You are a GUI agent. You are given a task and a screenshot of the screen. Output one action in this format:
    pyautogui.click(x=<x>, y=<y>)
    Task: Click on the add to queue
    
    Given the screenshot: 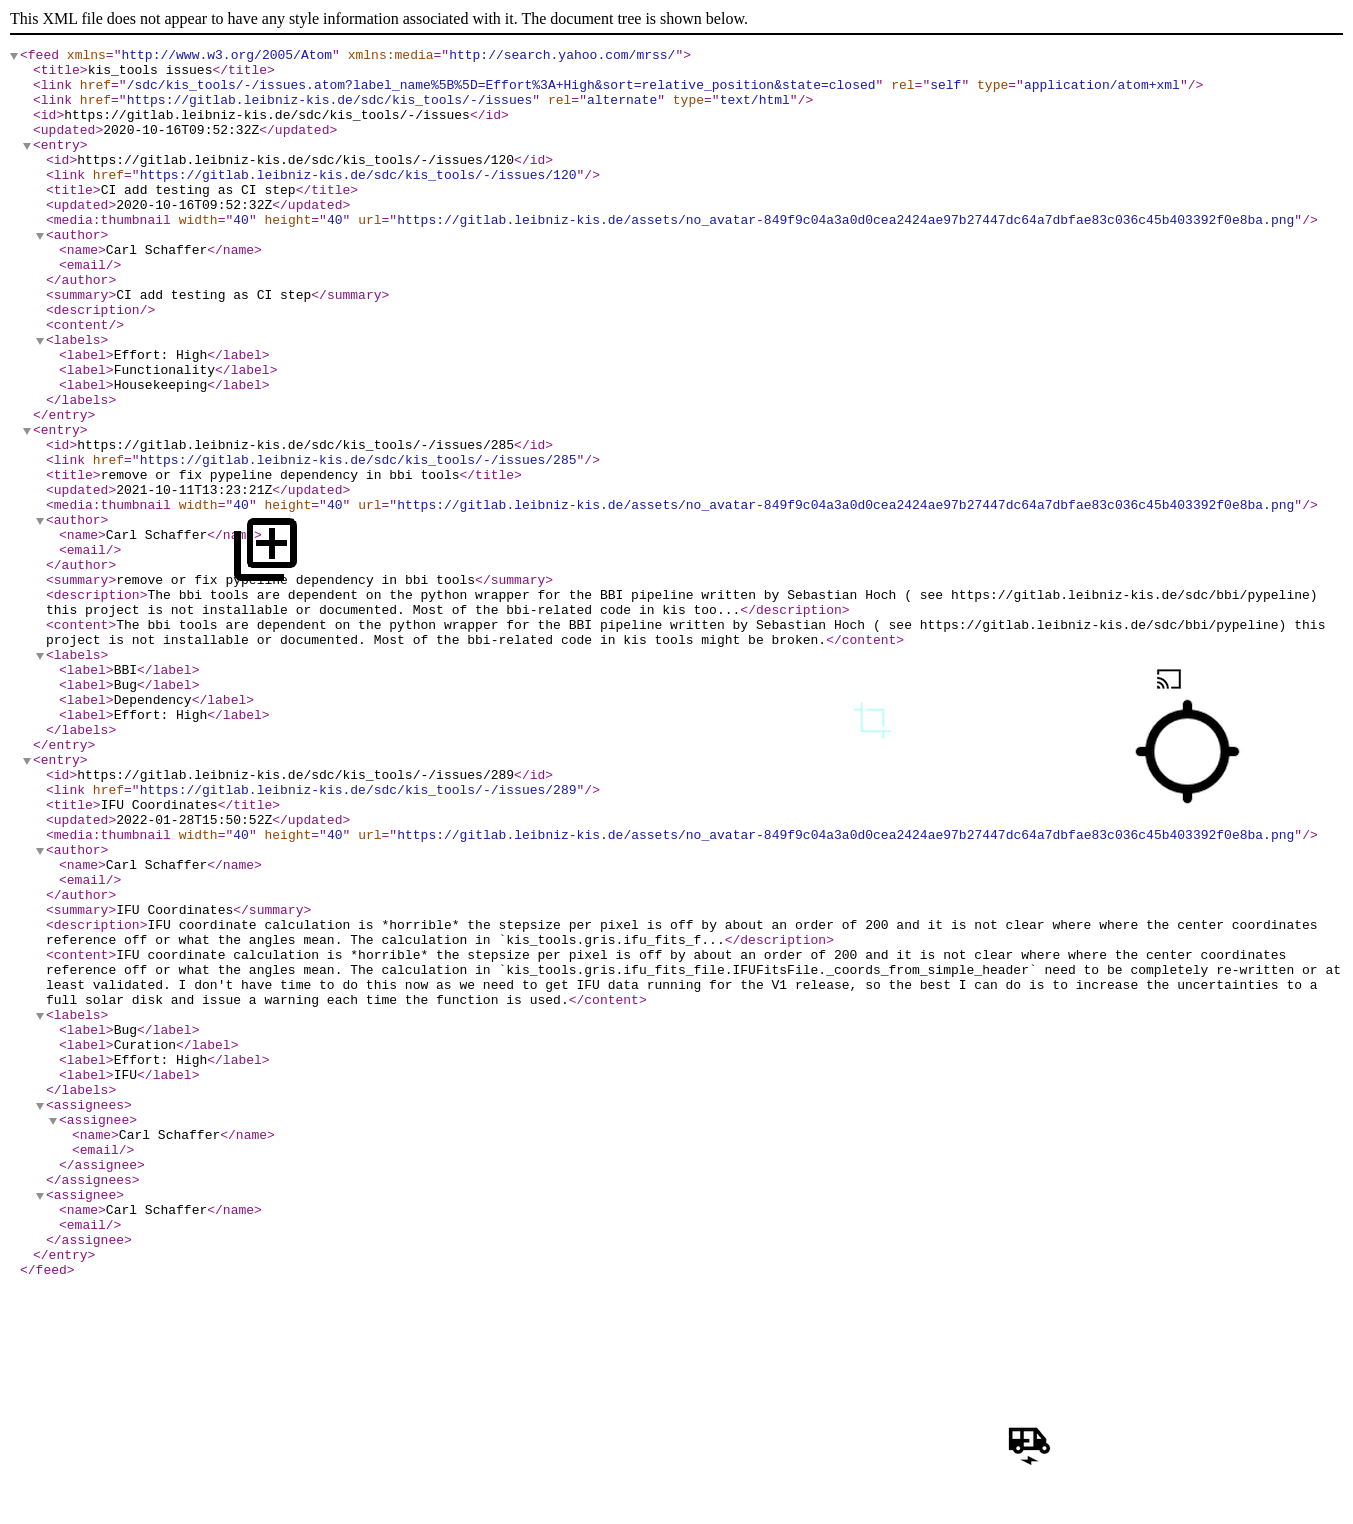 What is the action you would take?
    pyautogui.click(x=265, y=549)
    